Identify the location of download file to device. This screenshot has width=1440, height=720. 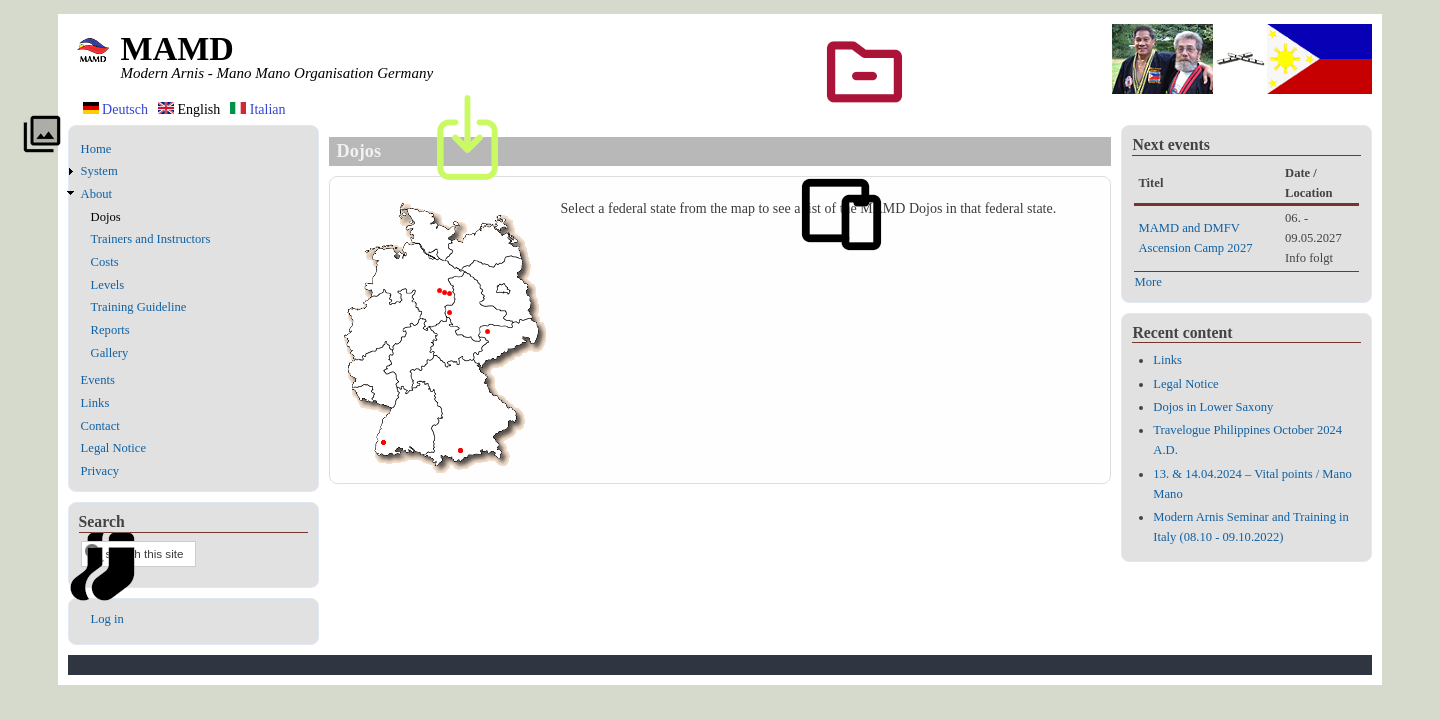
(467, 137).